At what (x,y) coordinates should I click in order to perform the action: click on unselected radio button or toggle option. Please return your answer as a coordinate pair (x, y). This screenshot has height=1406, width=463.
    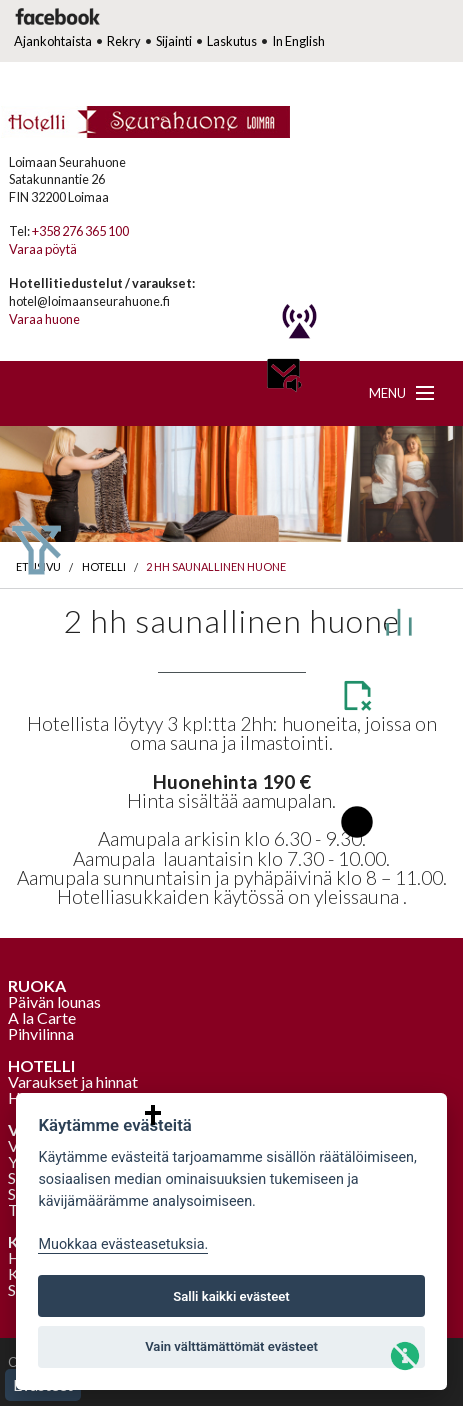
    Looking at the image, I should click on (357, 822).